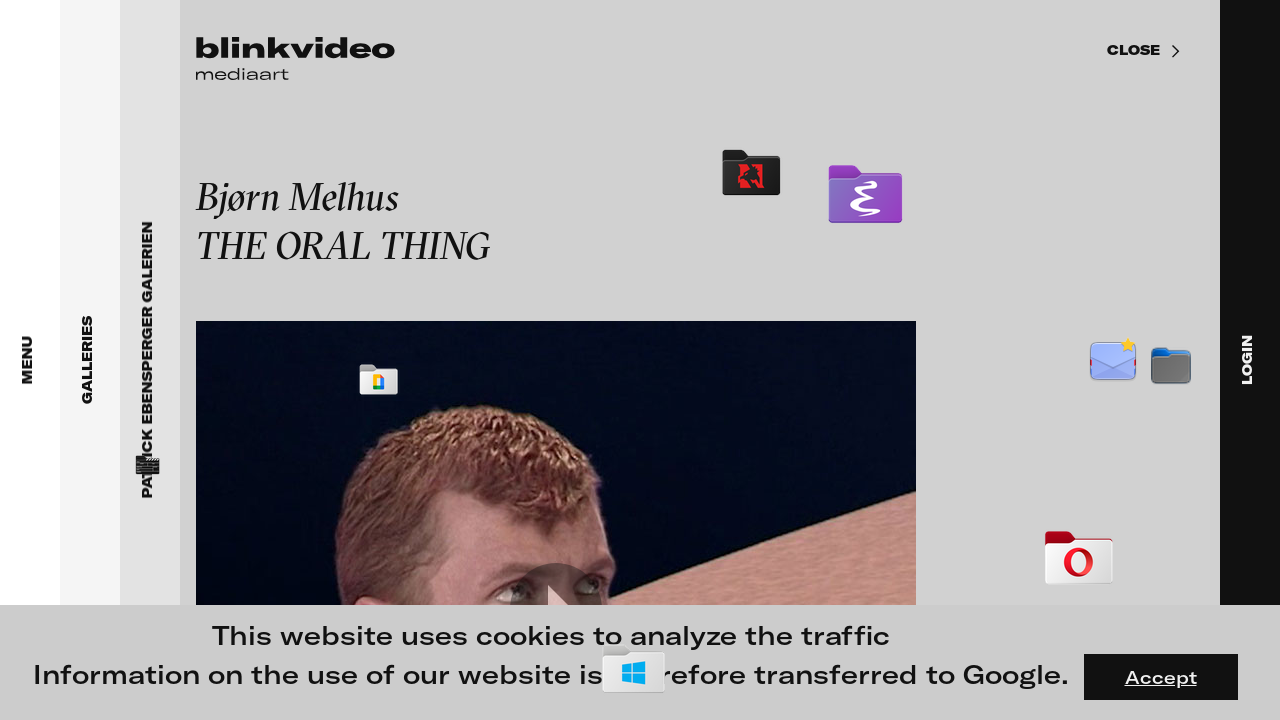  What do you see at coordinates (1078, 559) in the screenshot?
I see `open folder containing Opera browser files` at bounding box center [1078, 559].